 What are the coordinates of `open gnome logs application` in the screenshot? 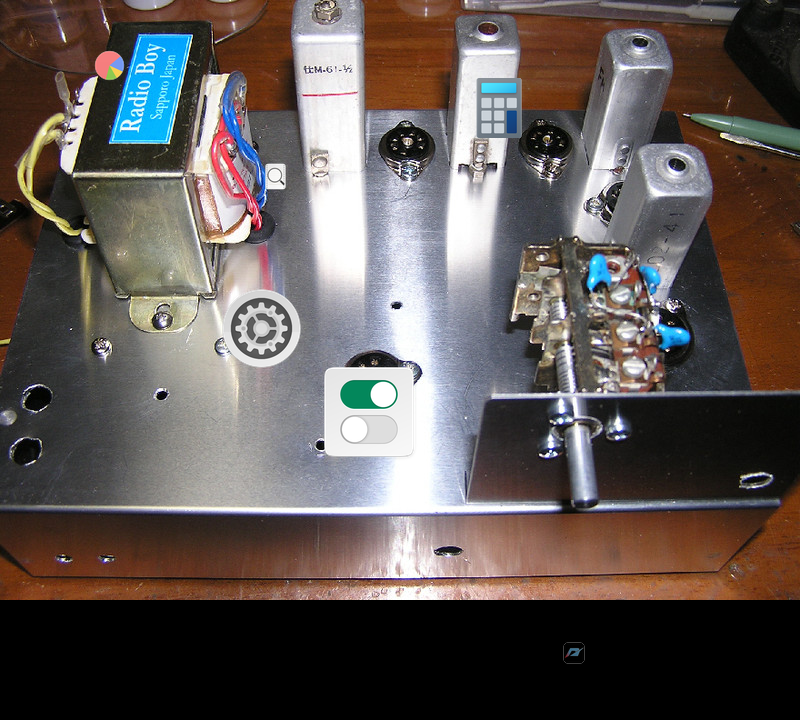 It's located at (275, 176).